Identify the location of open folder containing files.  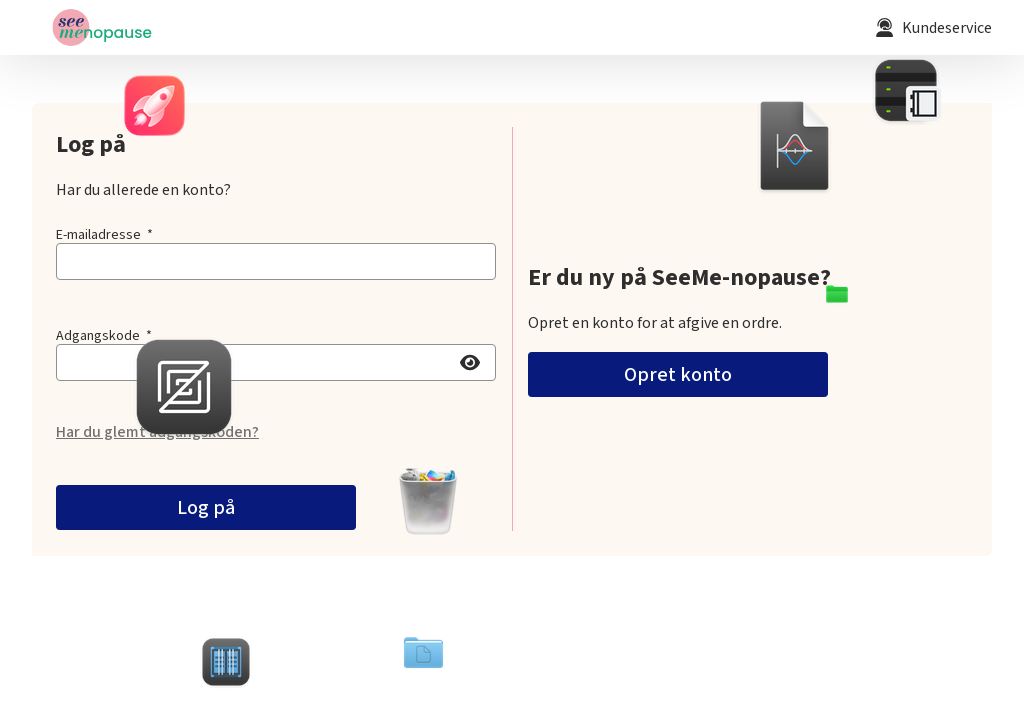
(837, 294).